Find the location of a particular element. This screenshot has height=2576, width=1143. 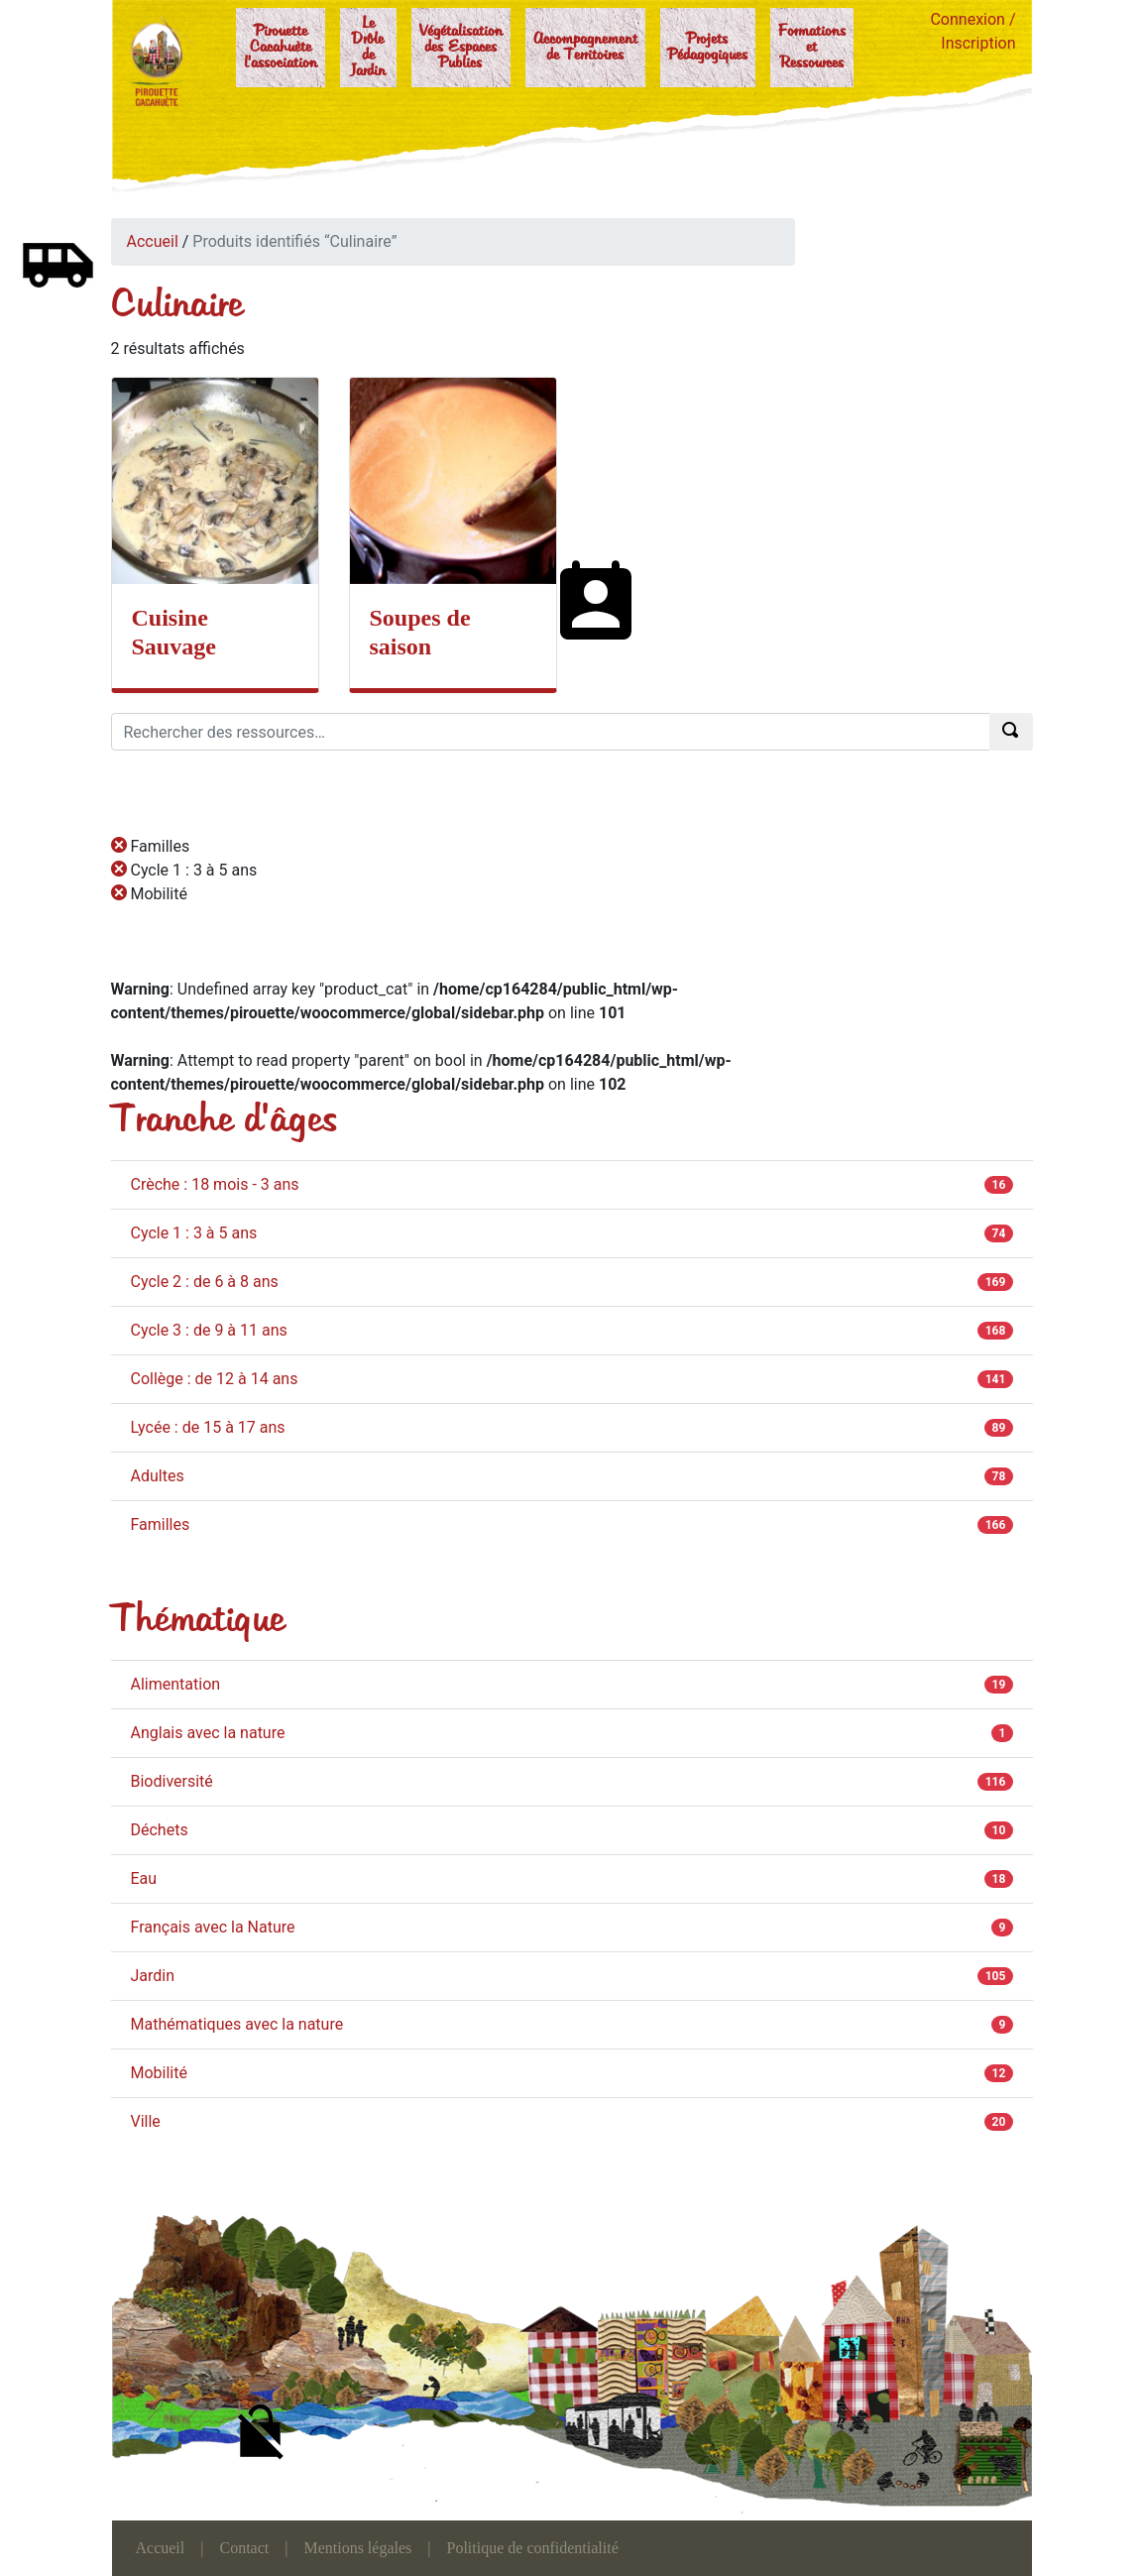

access airport shuttle services is located at coordinates (57, 265).